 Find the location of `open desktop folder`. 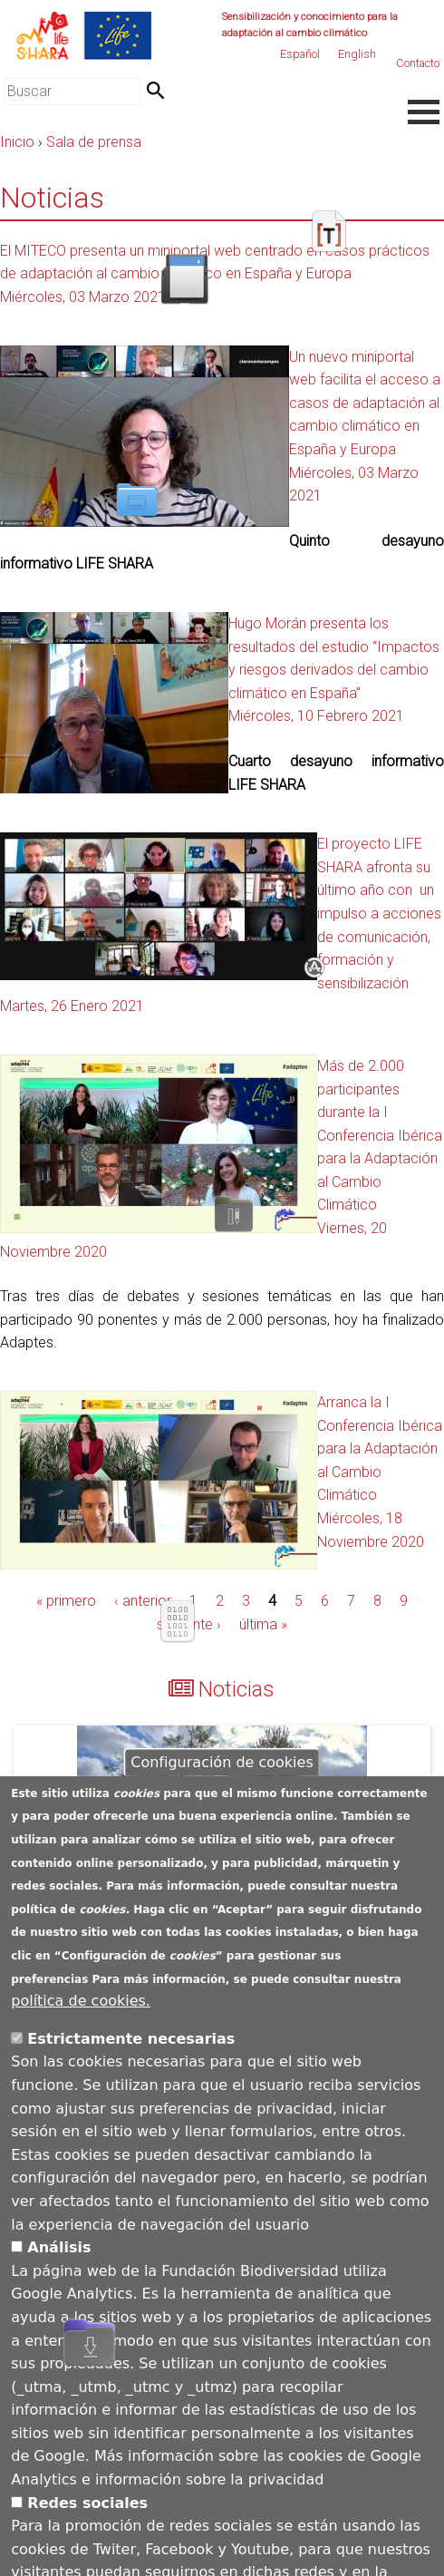

open desktop folder is located at coordinates (137, 500).